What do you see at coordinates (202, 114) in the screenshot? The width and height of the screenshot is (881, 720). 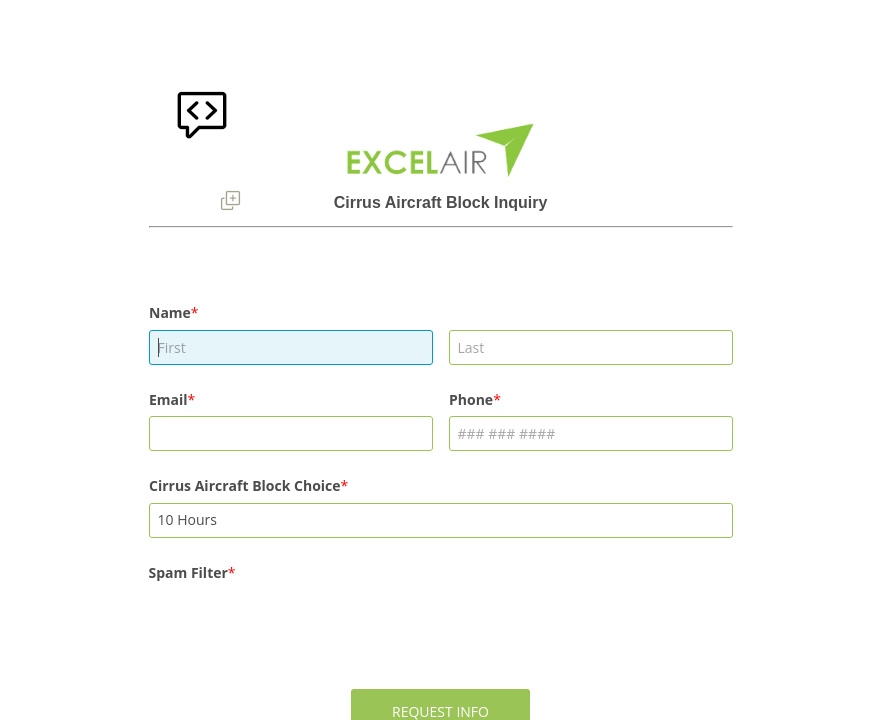 I see `view code review comments` at bounding box center [202, 114].